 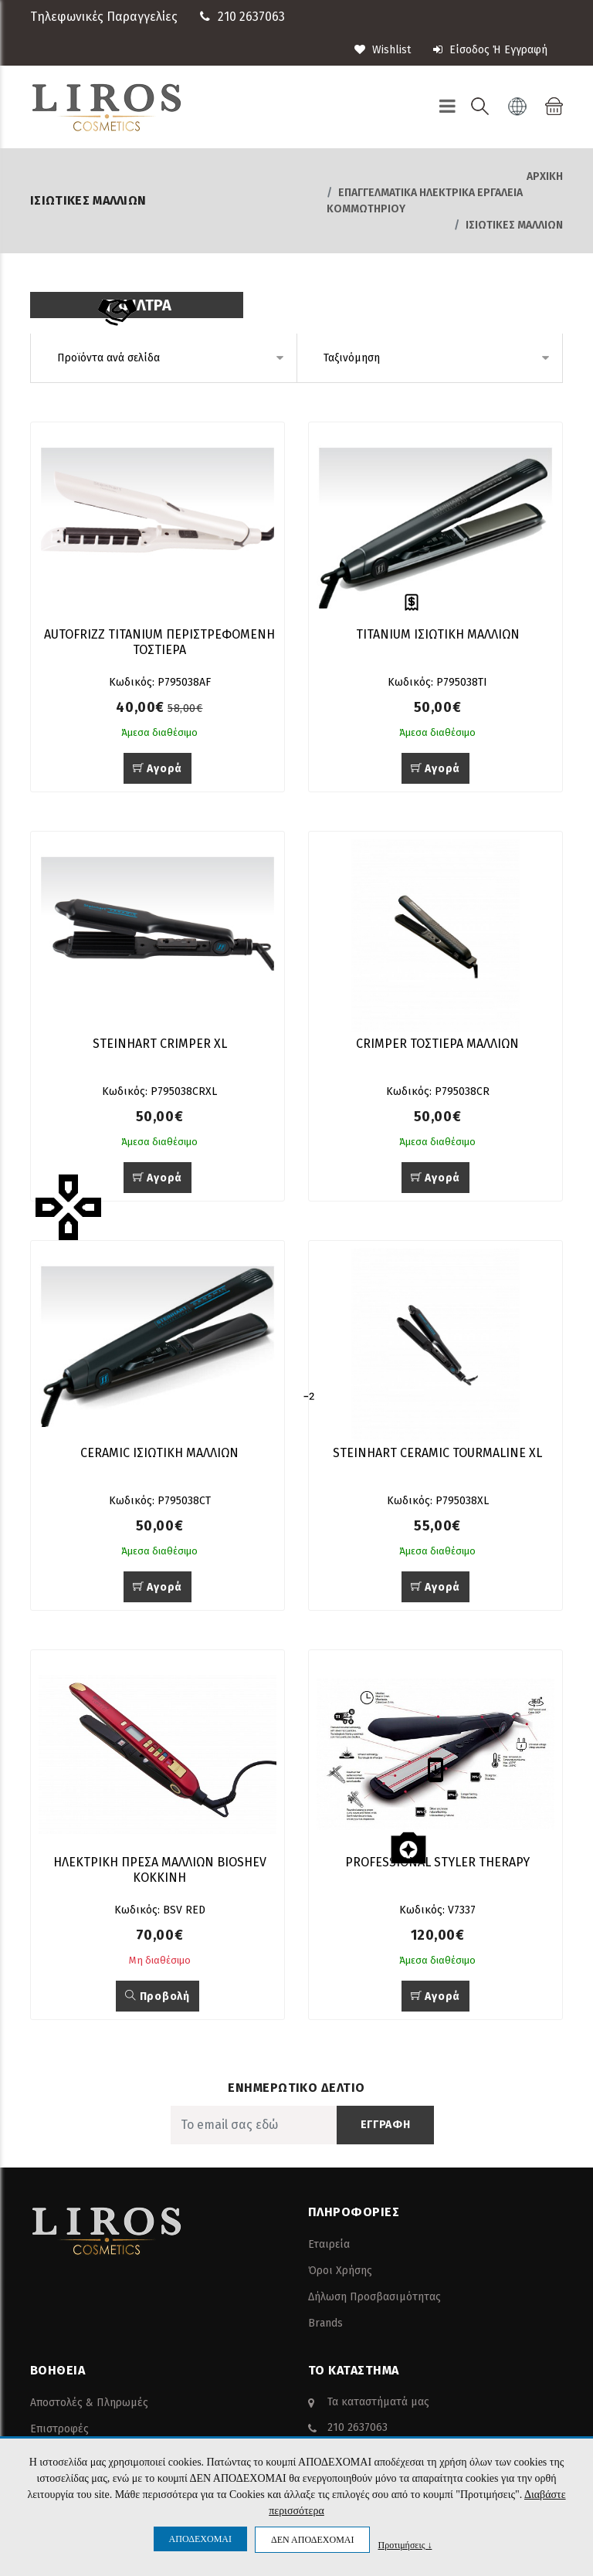 I want to click on access gaming features or controls, so click(x=68, y=1207).